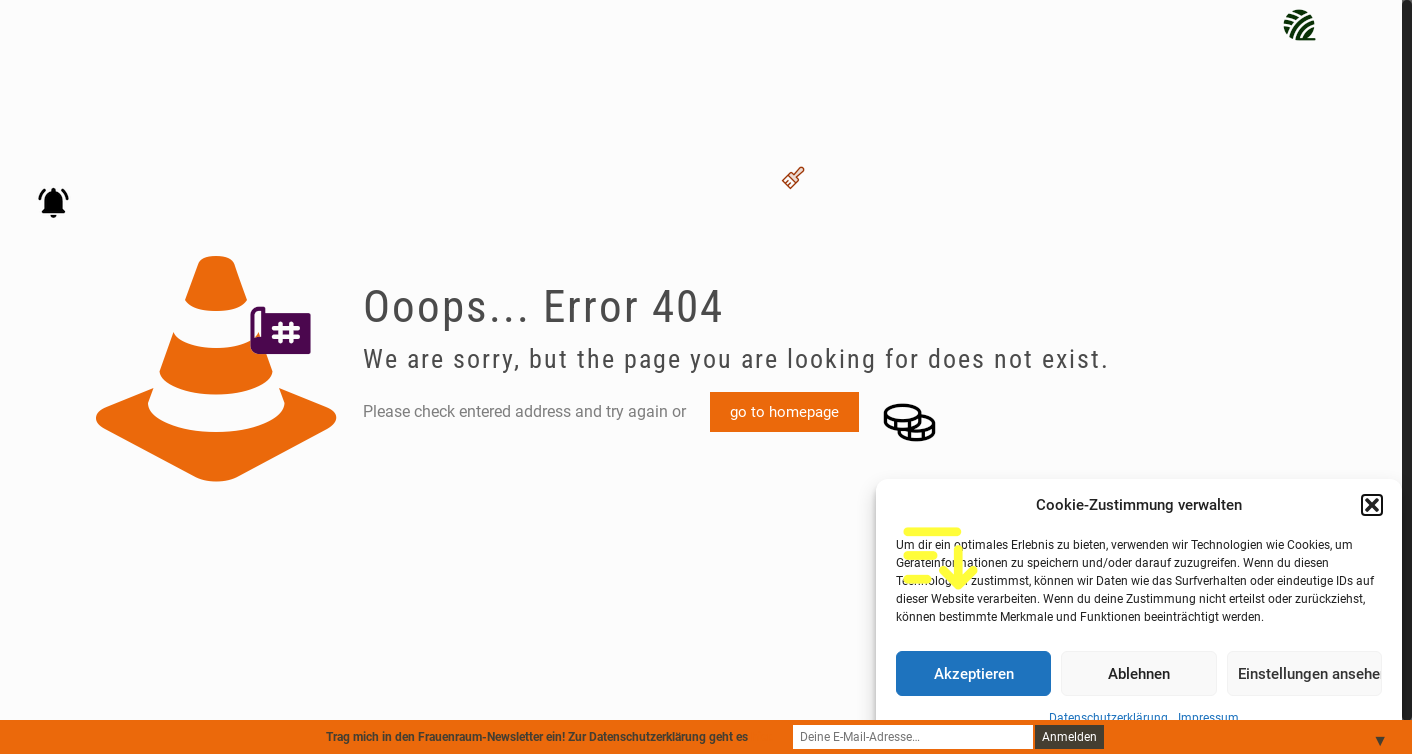  Describe the element at coordinates (280, 332) in the screenshot. I see `view project blueprints or technical documents` at that location.